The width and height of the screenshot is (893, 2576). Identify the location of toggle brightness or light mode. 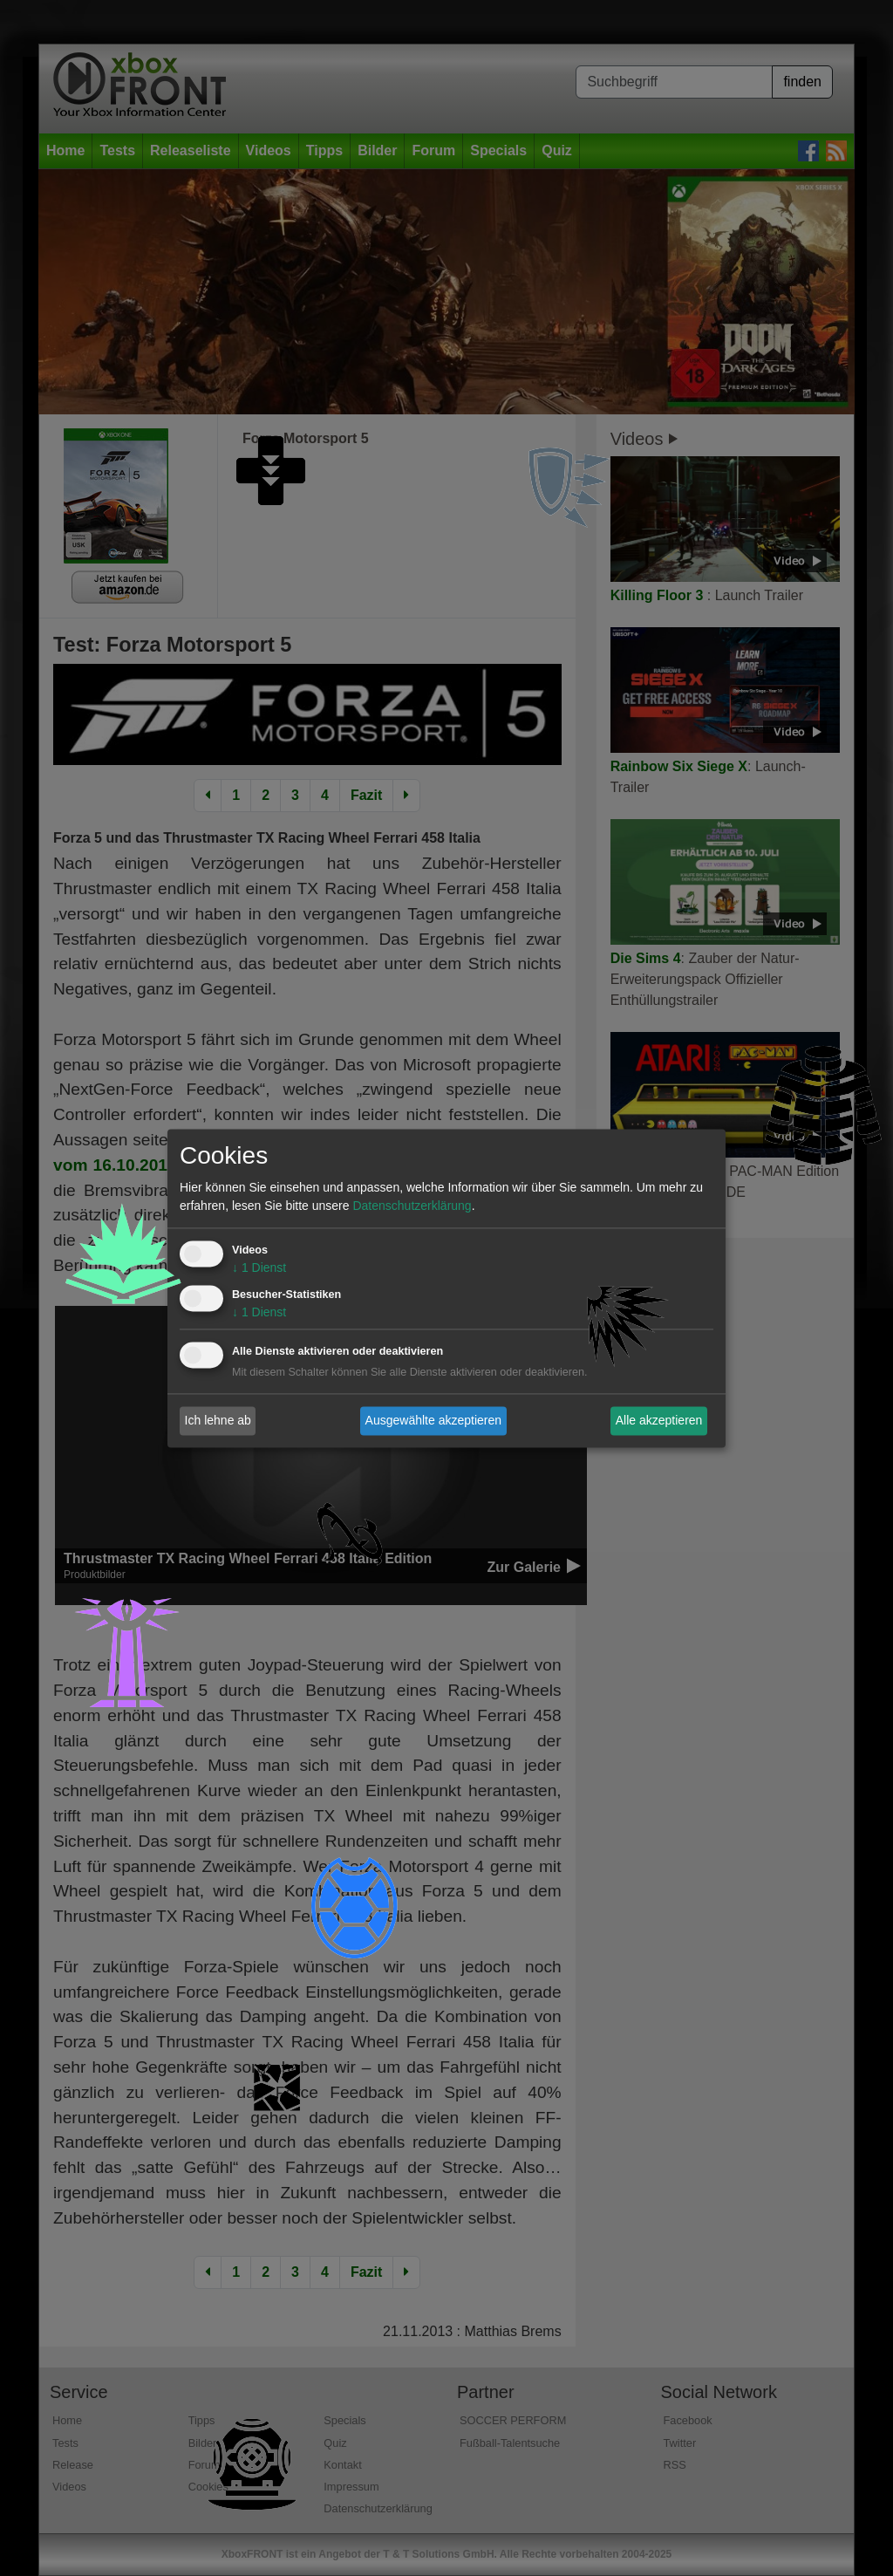
(629, 1327).